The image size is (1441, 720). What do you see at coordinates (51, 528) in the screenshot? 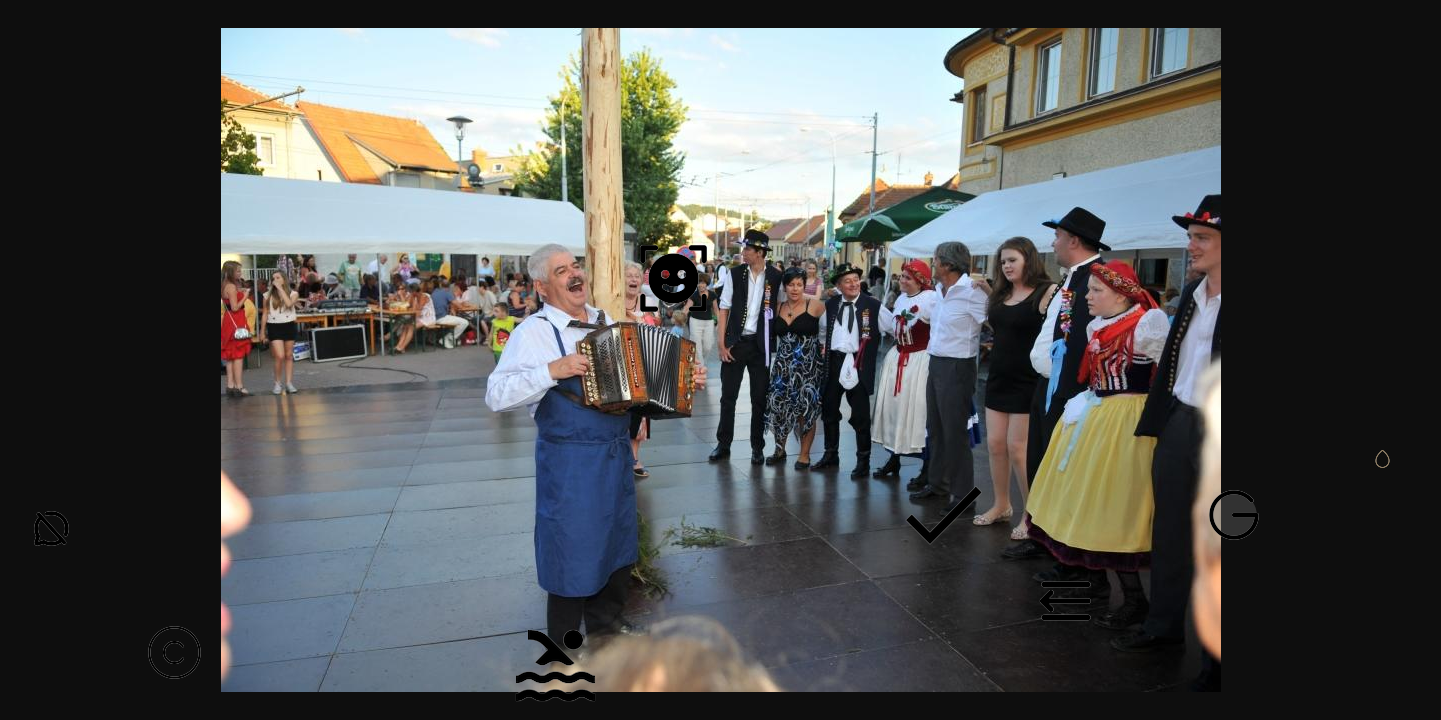
I see `mute or disable chat notifications` at bounding box center [51, 528].